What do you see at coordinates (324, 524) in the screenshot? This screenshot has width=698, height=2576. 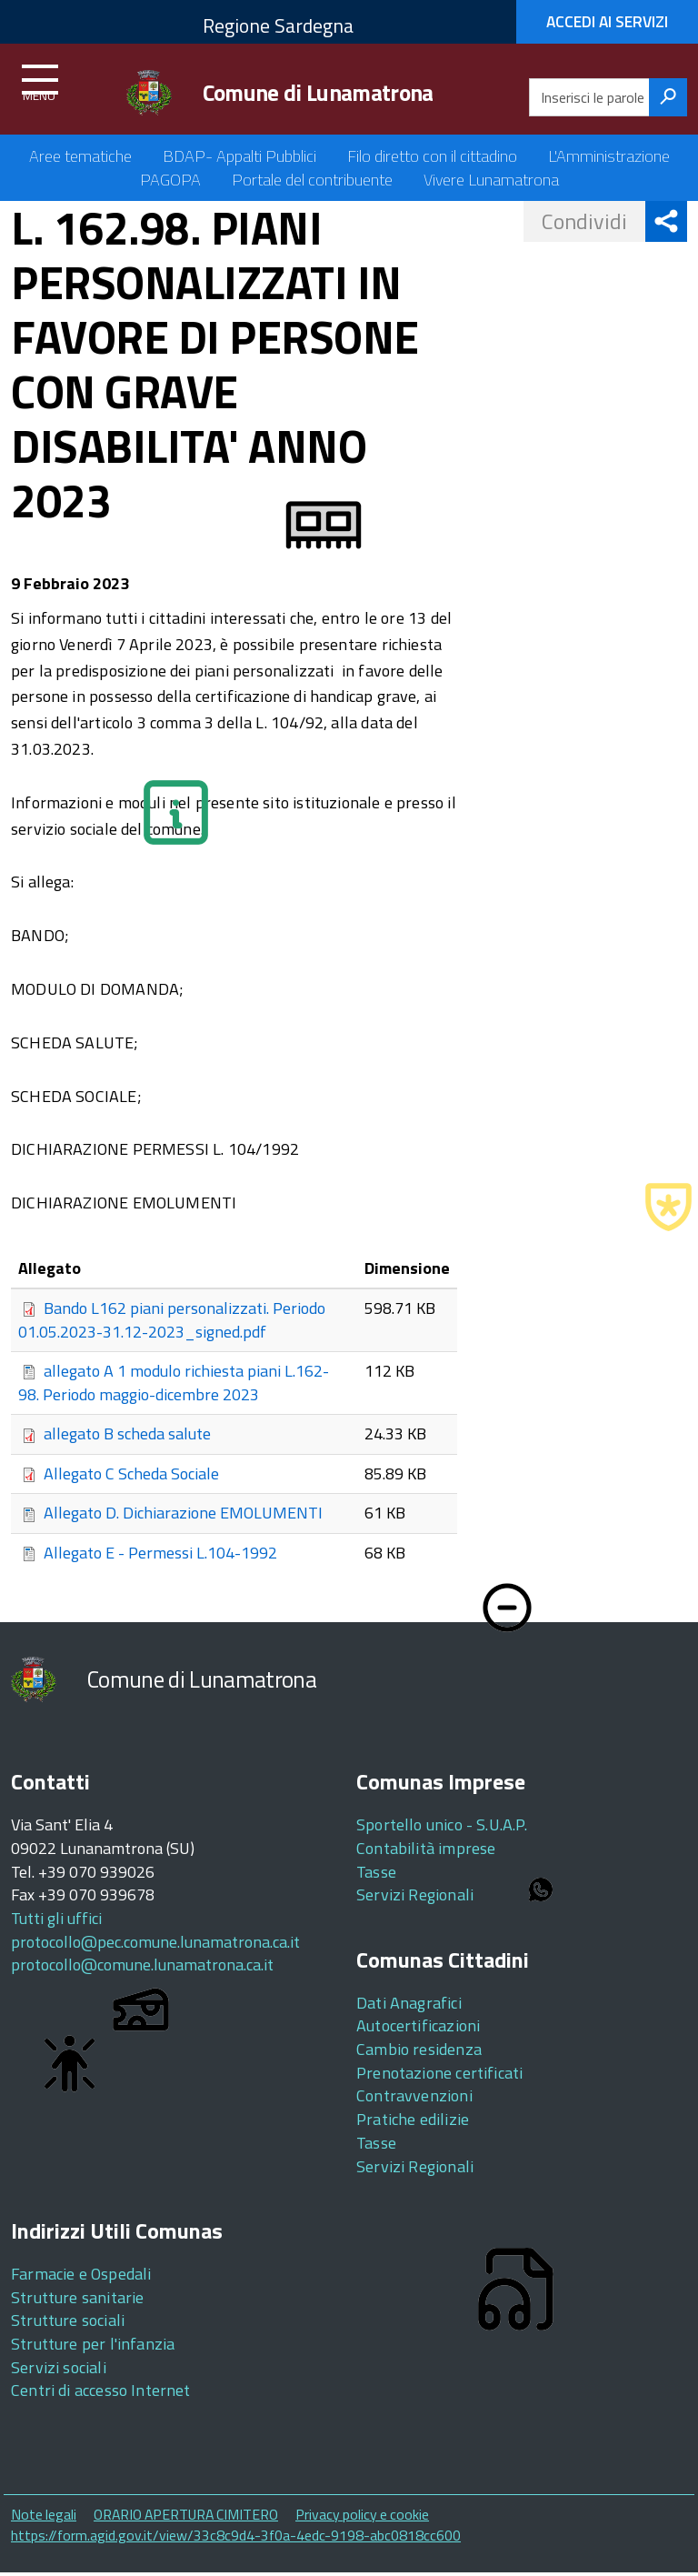 I see `view system memory or RAM usage` at bounding box center [324, 524].